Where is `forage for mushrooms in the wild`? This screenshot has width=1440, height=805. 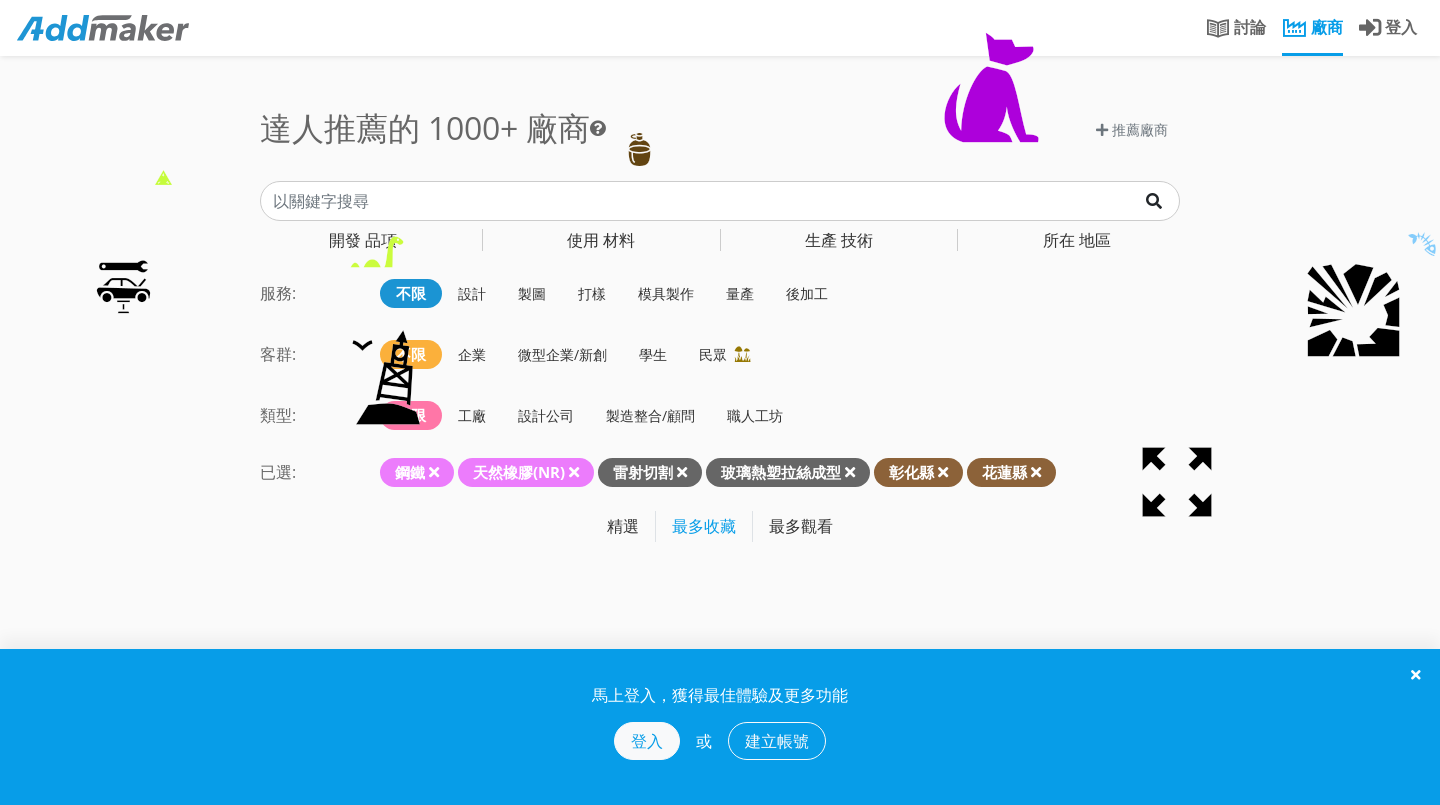 forage for mushrooms in the wild is located at coordinates (742, 353).